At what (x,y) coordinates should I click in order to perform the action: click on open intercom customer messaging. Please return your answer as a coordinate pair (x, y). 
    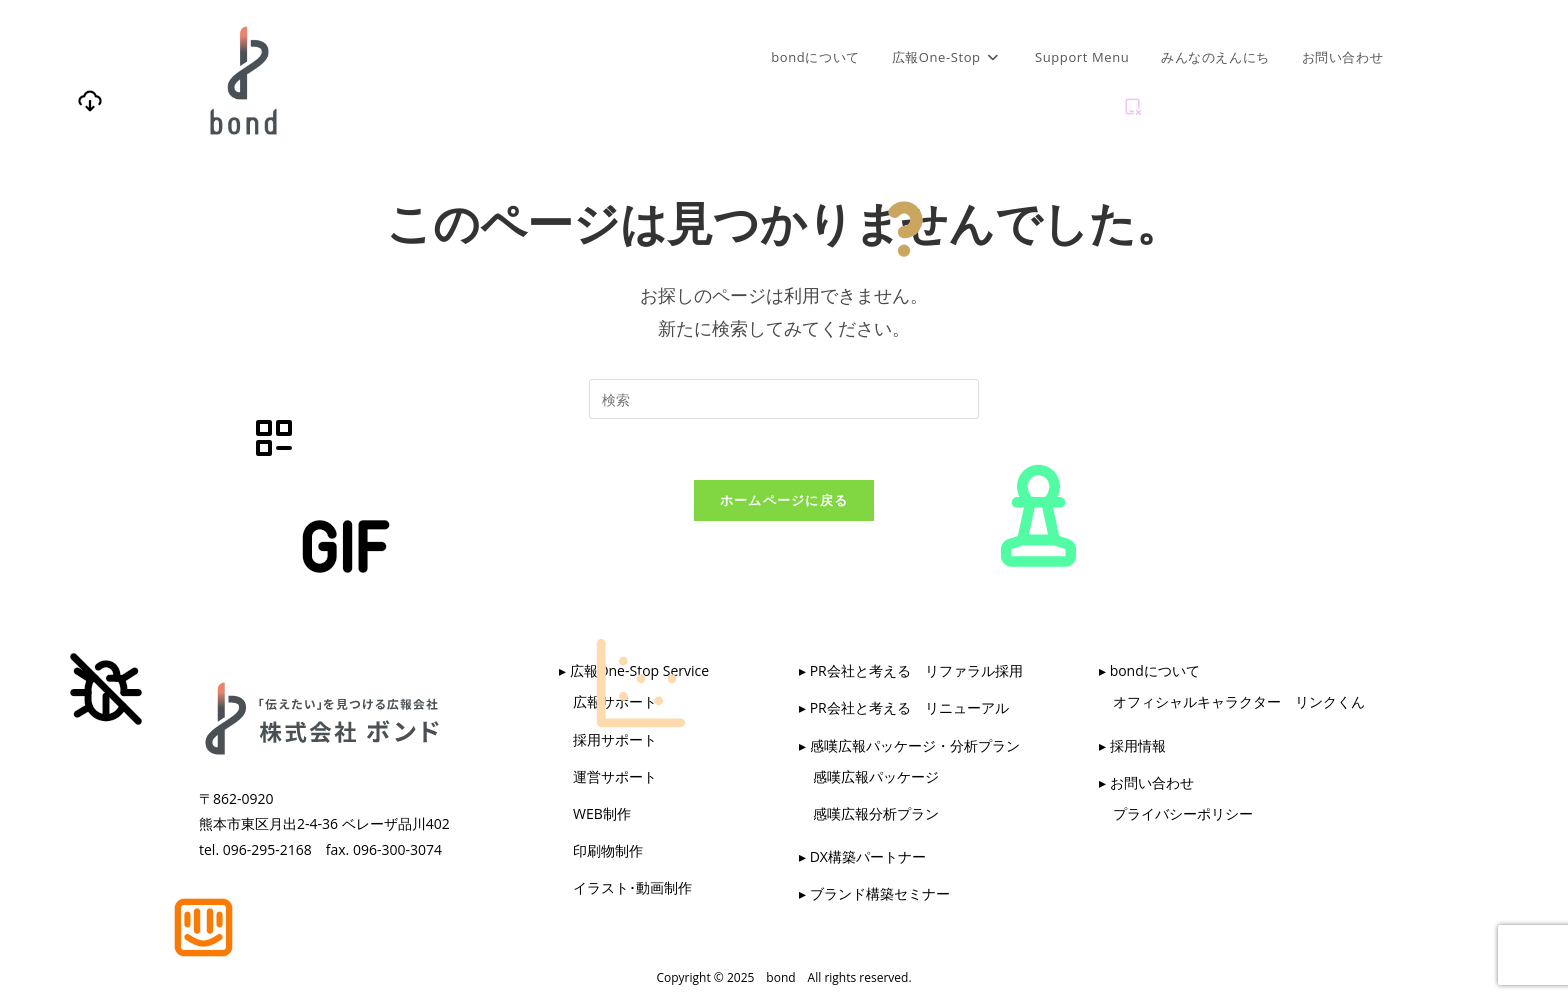
    Looking at the image, I should click on (203, 927).